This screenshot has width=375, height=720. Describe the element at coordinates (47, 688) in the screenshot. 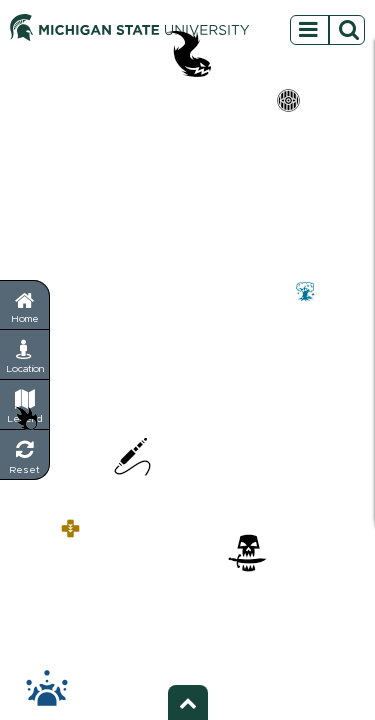

I see `indicates a corrosive or acid-based attack/ability` at that location.